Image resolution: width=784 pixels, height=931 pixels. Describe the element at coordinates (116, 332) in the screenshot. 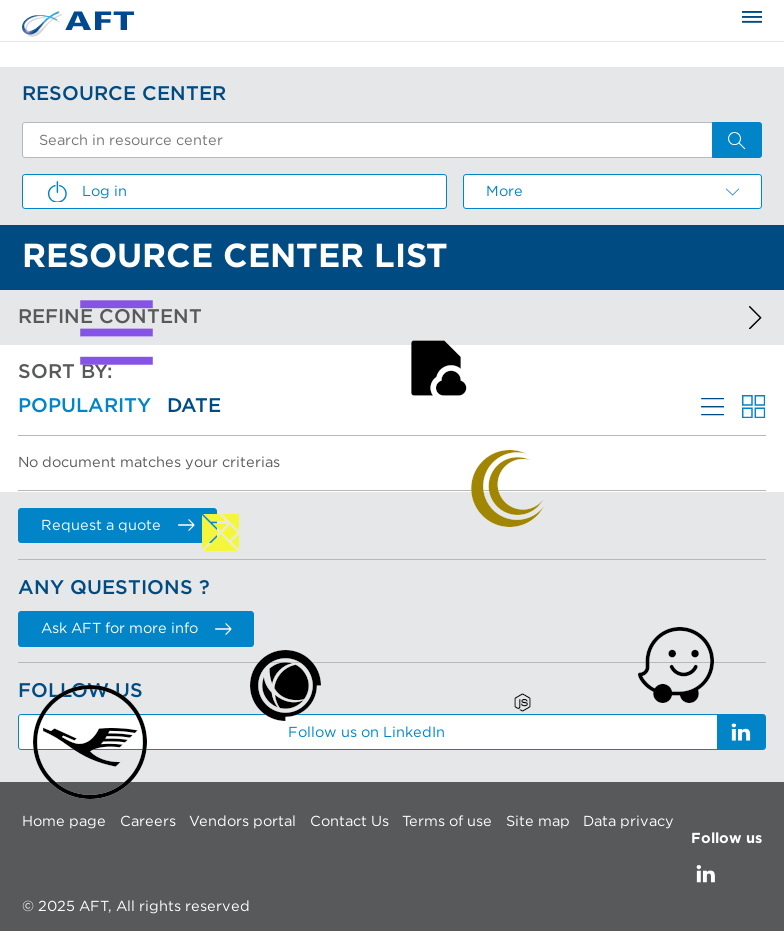

I see `open navigation menu` at that location.